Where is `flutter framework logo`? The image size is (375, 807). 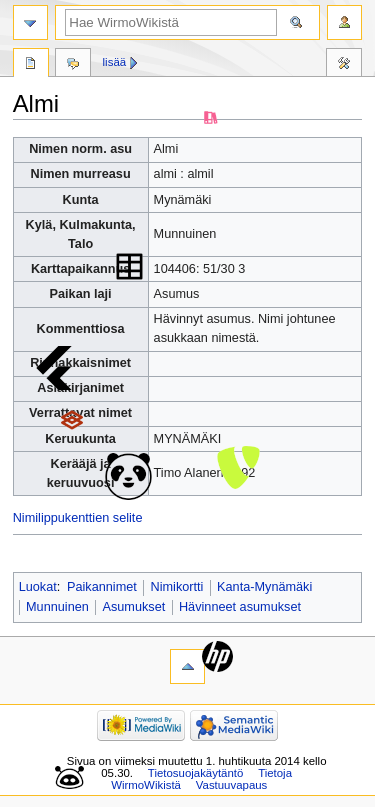
flutter framework logo is located at coordinates (54, 368).